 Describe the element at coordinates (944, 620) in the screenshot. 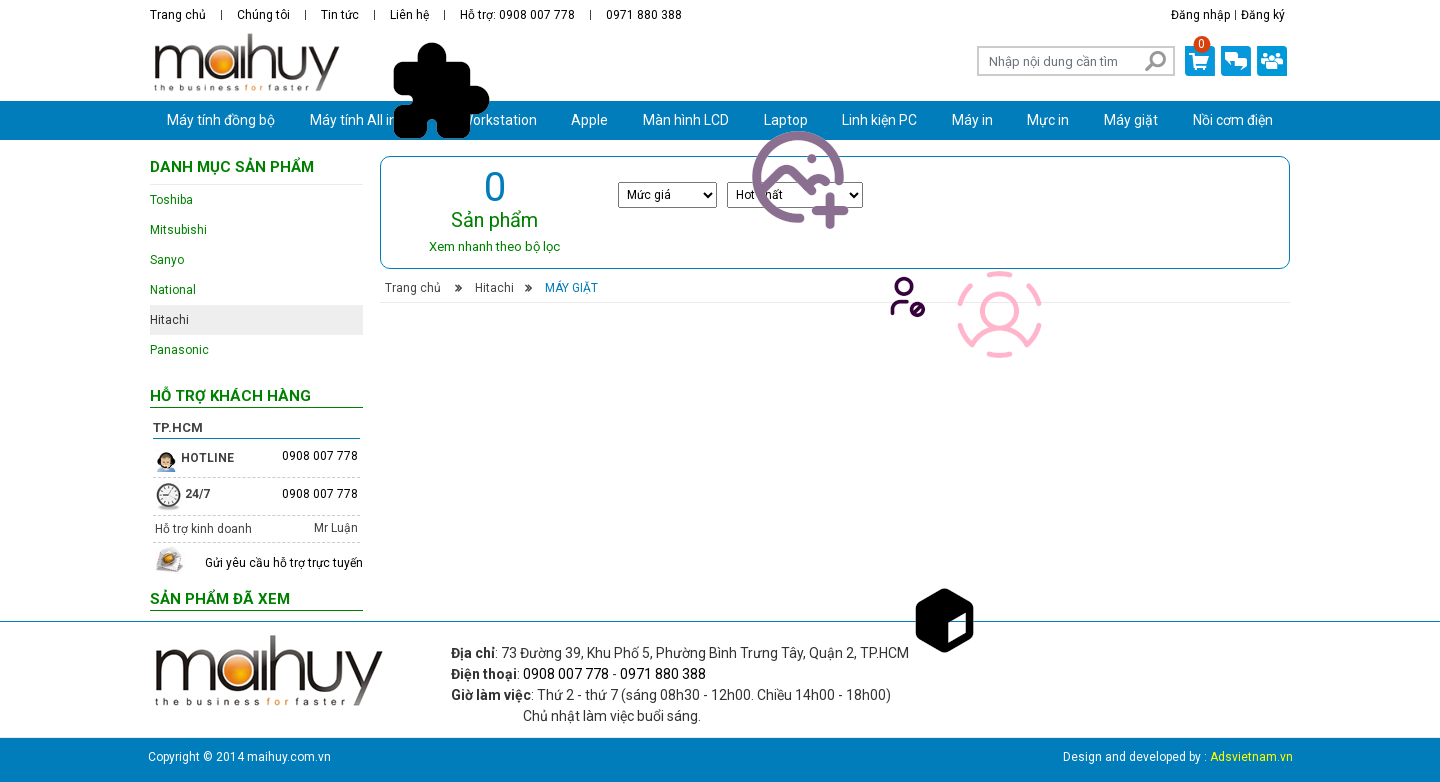

I see `view 3D model or object` at that location.